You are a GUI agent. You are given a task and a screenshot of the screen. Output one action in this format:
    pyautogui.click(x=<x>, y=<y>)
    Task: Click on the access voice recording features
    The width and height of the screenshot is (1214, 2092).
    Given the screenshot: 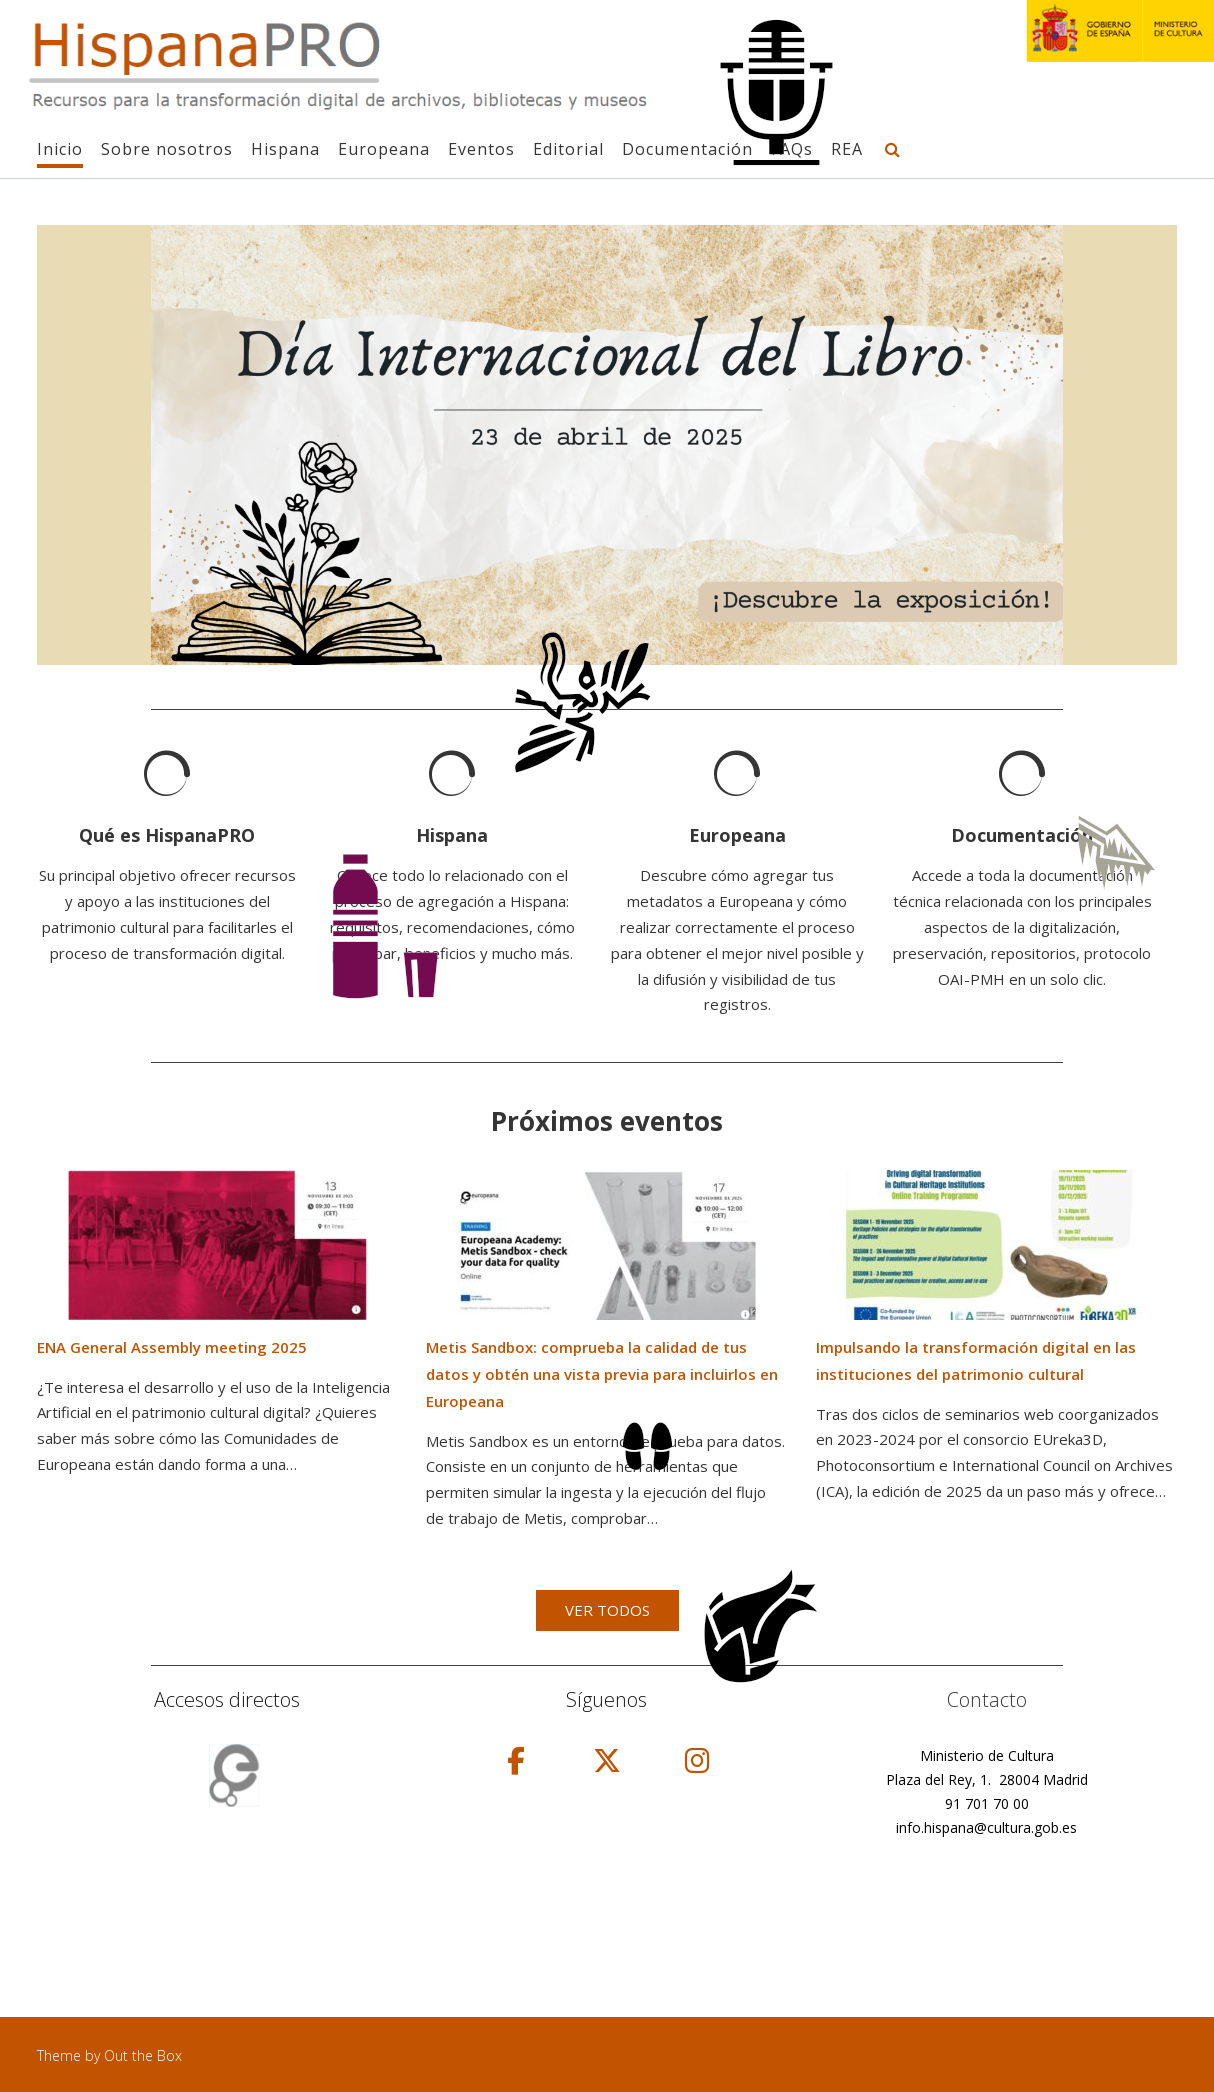 What is the action you would take?
    pyautogui.click(x=776, y=92)
    